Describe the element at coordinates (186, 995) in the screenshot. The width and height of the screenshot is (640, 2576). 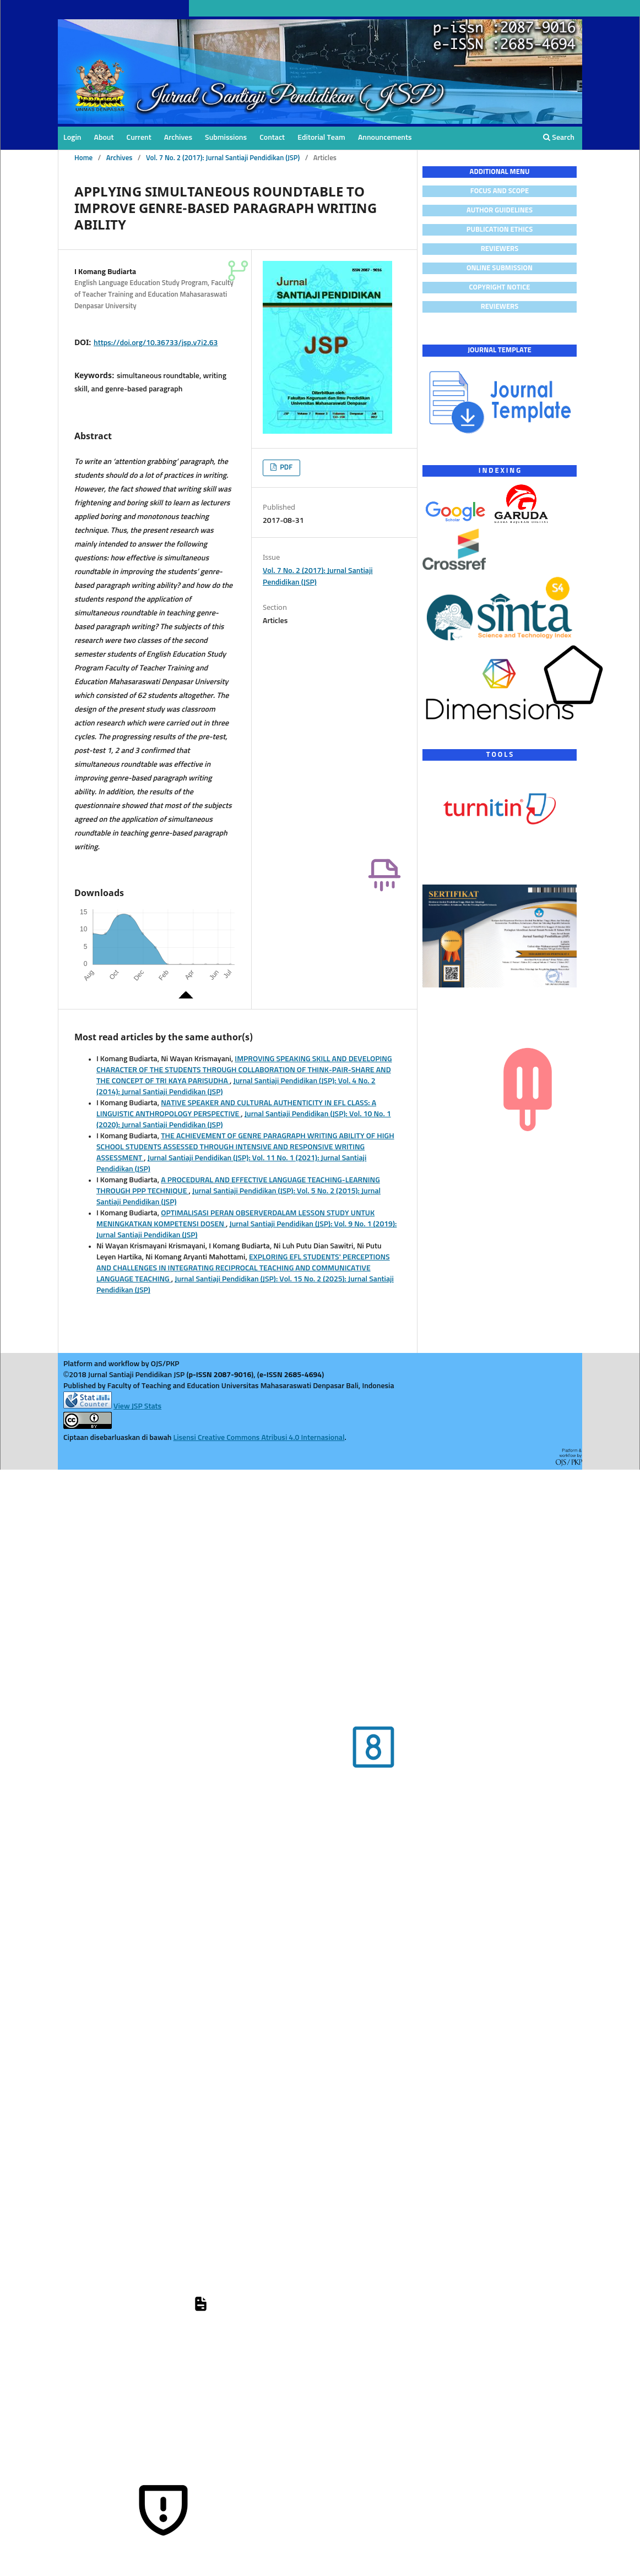
I see `expand or collapse a dropdown menu upward` at that location.